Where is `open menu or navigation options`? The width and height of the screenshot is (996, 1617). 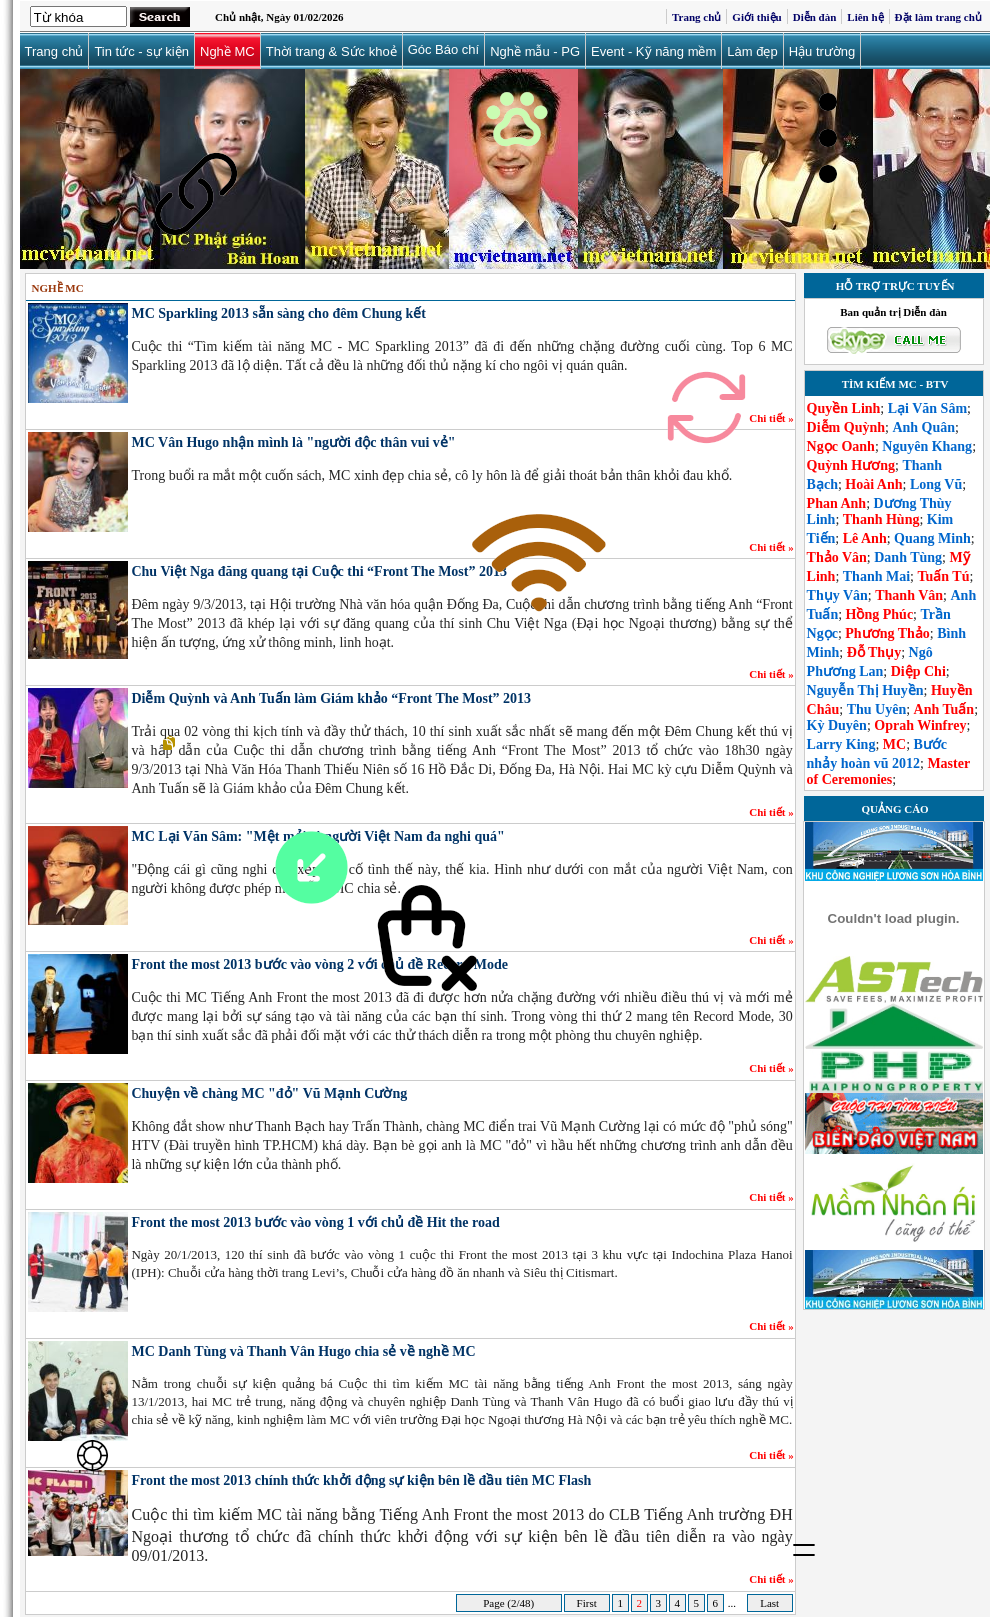
open menu or navigation options is located at coordinates (804, 1550).